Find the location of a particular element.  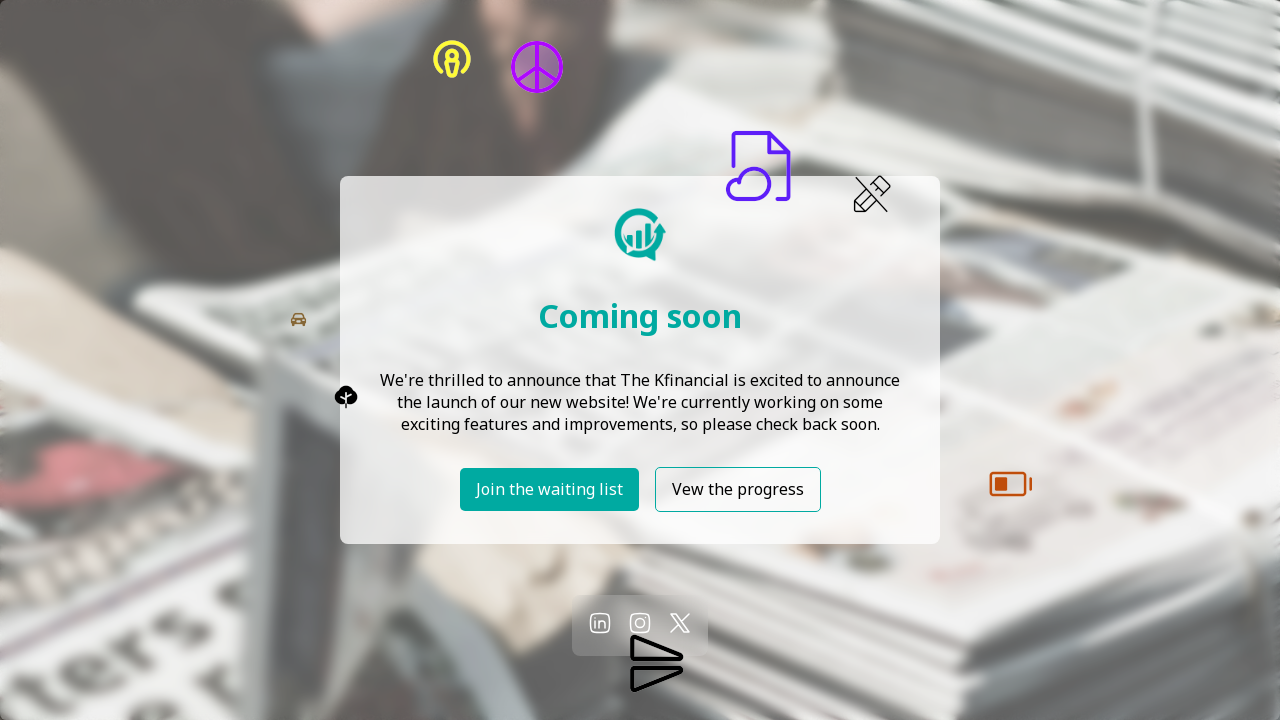

view parks or nature areas on a map is located at coordinates (346, 397).